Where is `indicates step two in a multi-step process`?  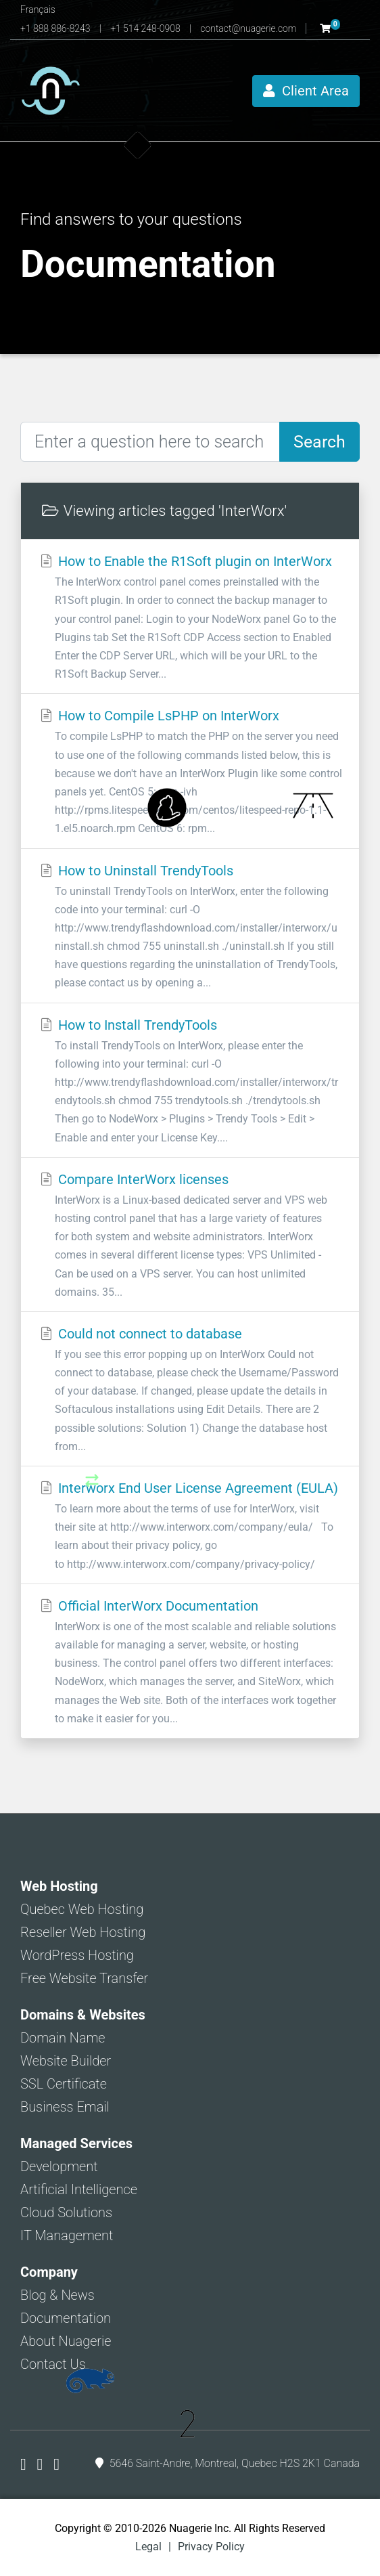 indicates step two in a multi-step process is located at coordinates (187, 2424).